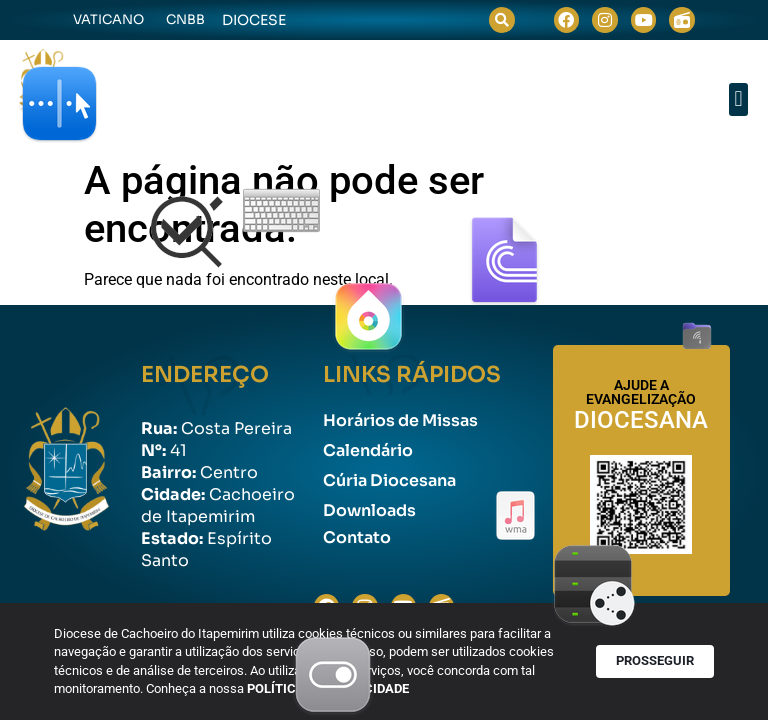  What do you see at coordinates (281, 210) in the screenshot?
I see `connect or manage keyboard input device` at bounding box center [281, 210].